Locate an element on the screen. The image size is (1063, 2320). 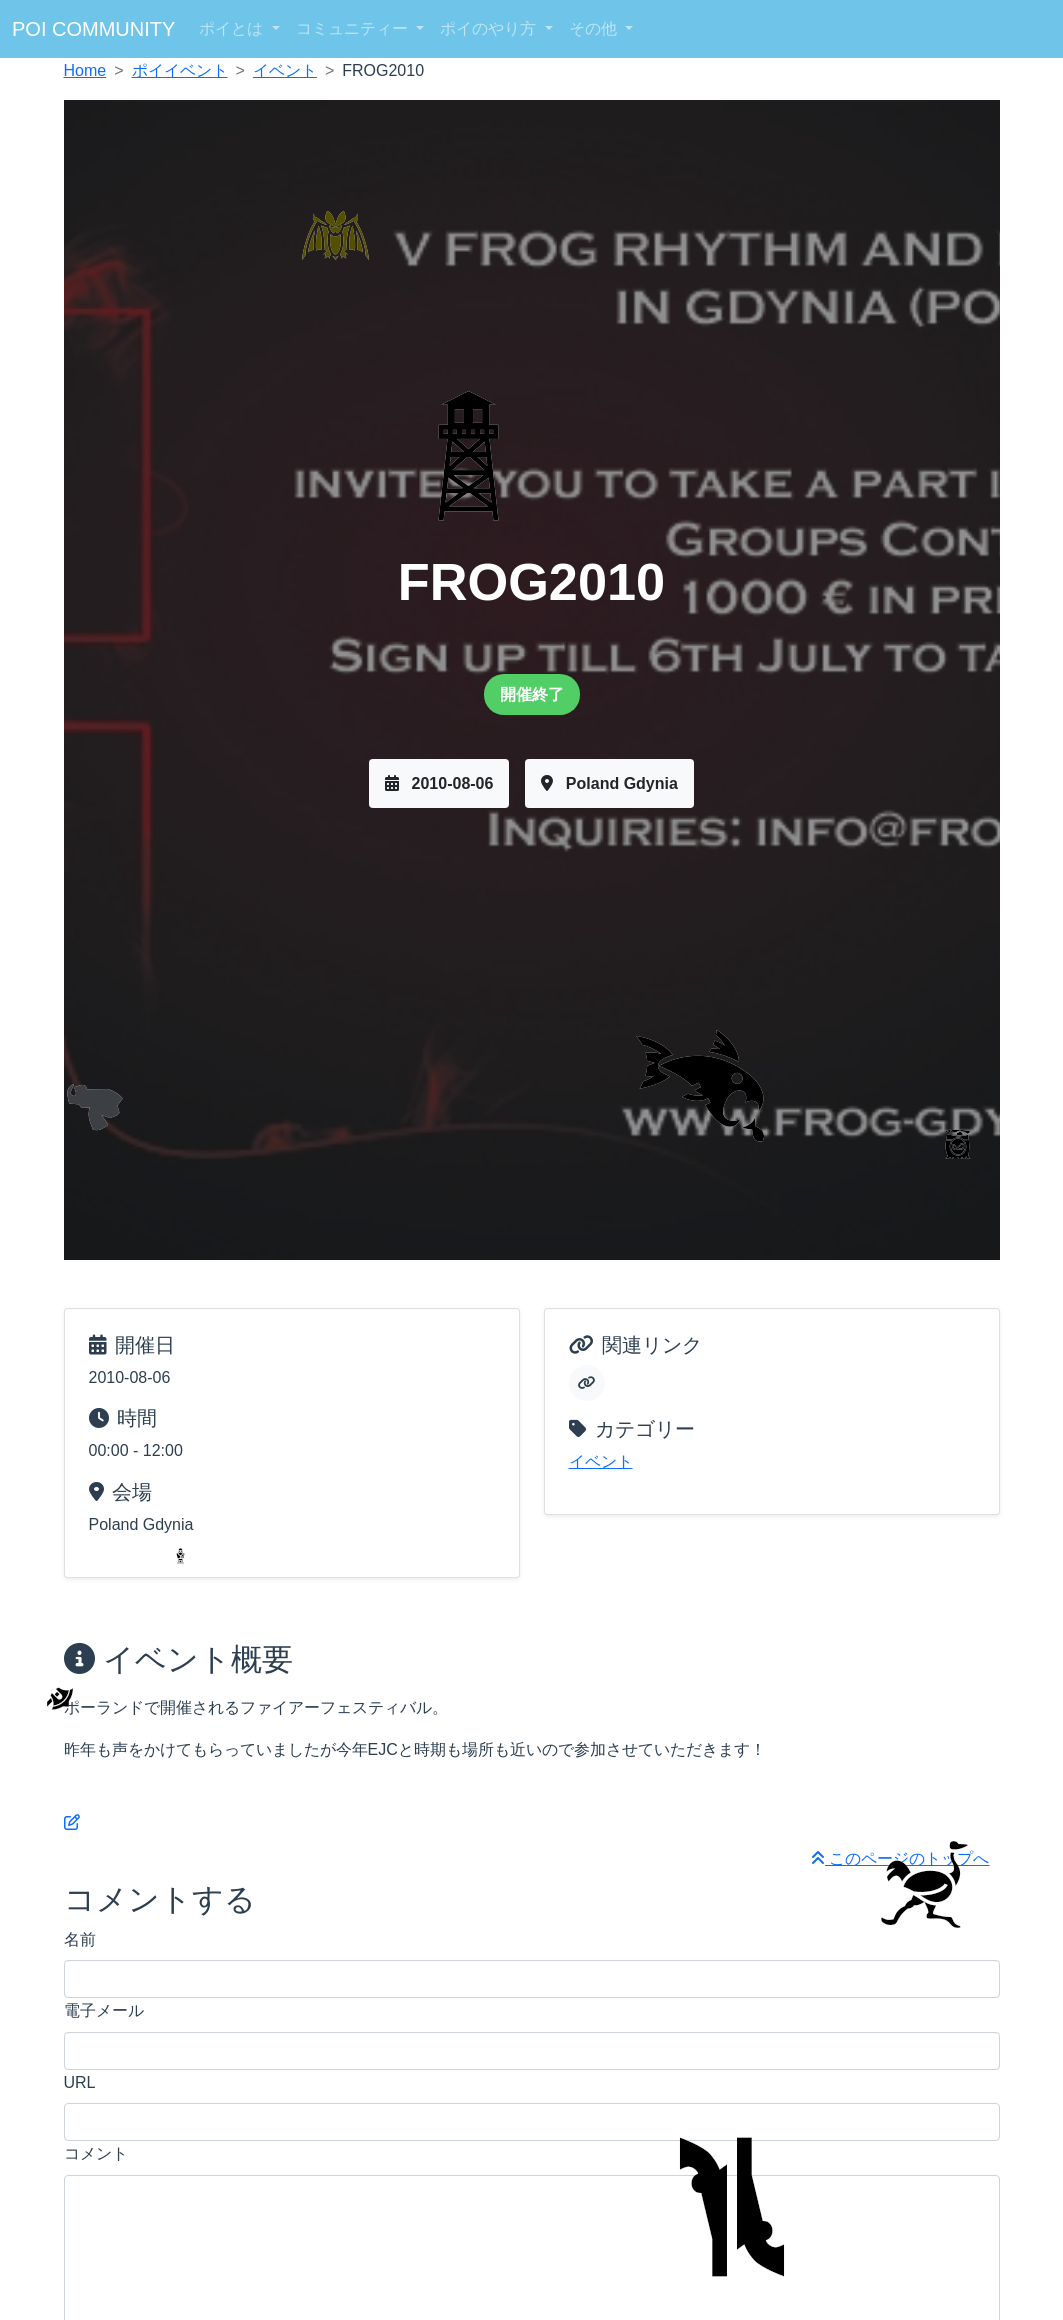
bat creature icon for halloween or horror-themed game is located at coordinates (335, 235).